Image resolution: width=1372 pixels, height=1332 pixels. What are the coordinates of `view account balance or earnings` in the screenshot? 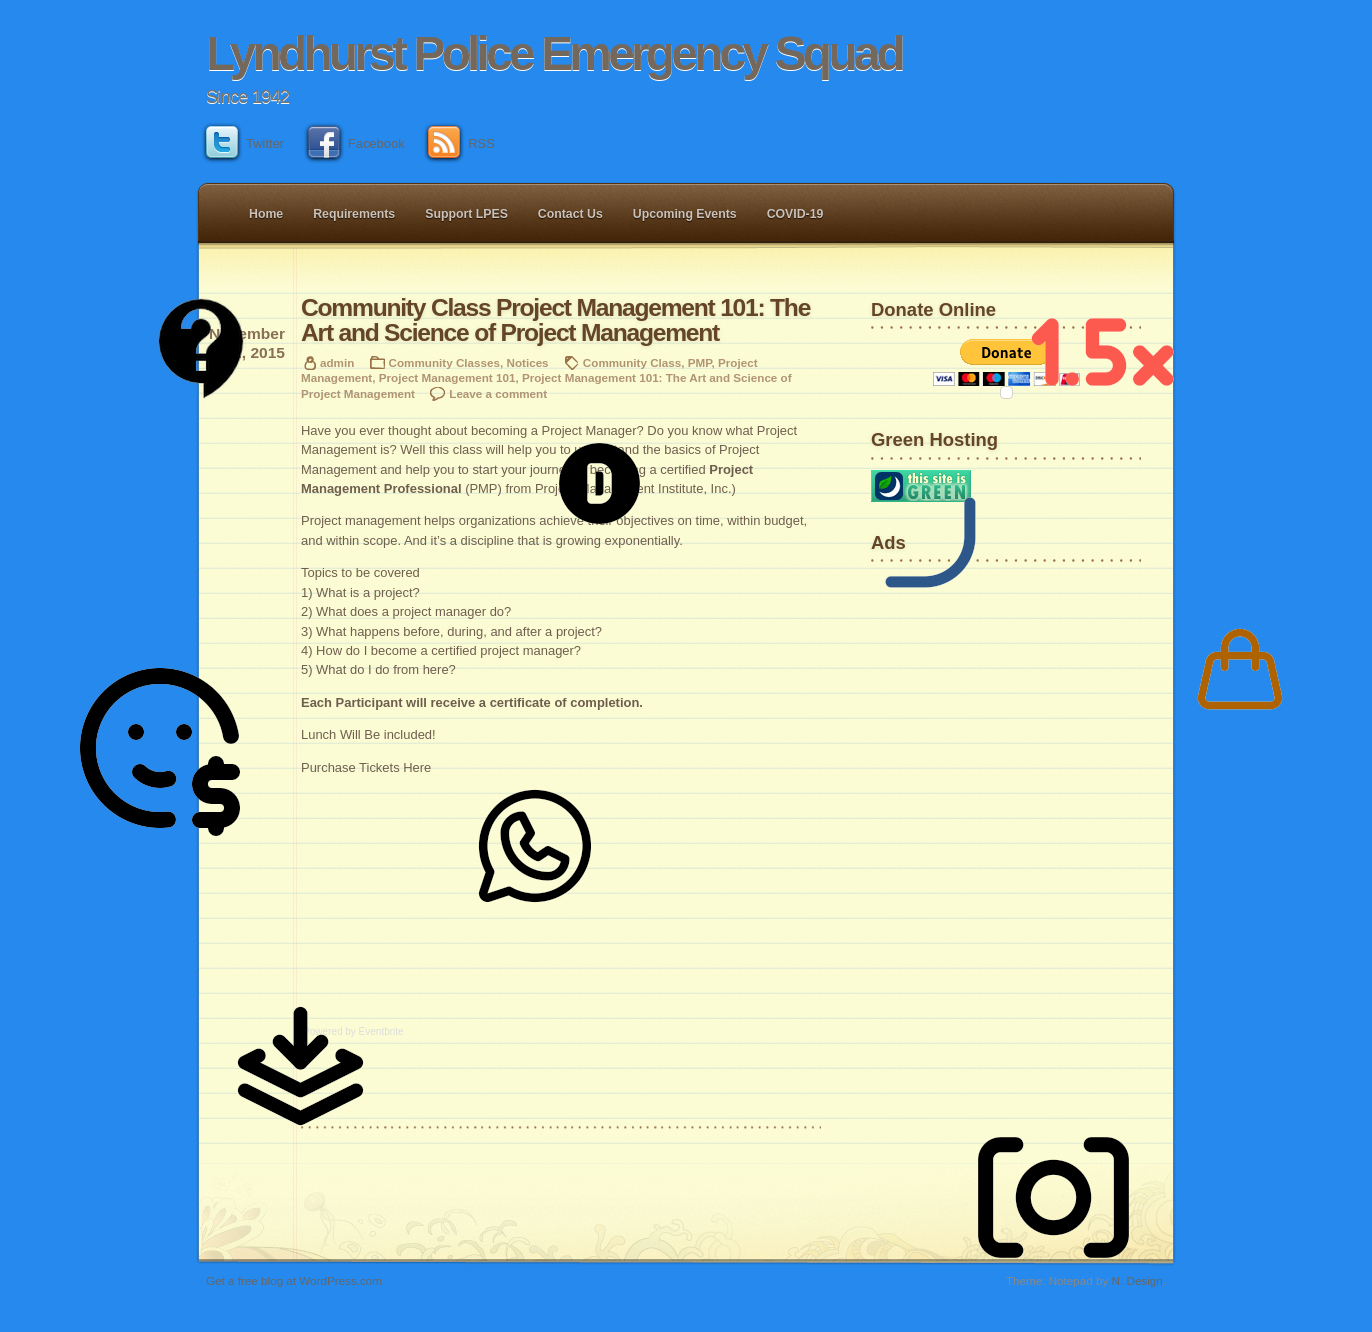 It's located at (160, 748).